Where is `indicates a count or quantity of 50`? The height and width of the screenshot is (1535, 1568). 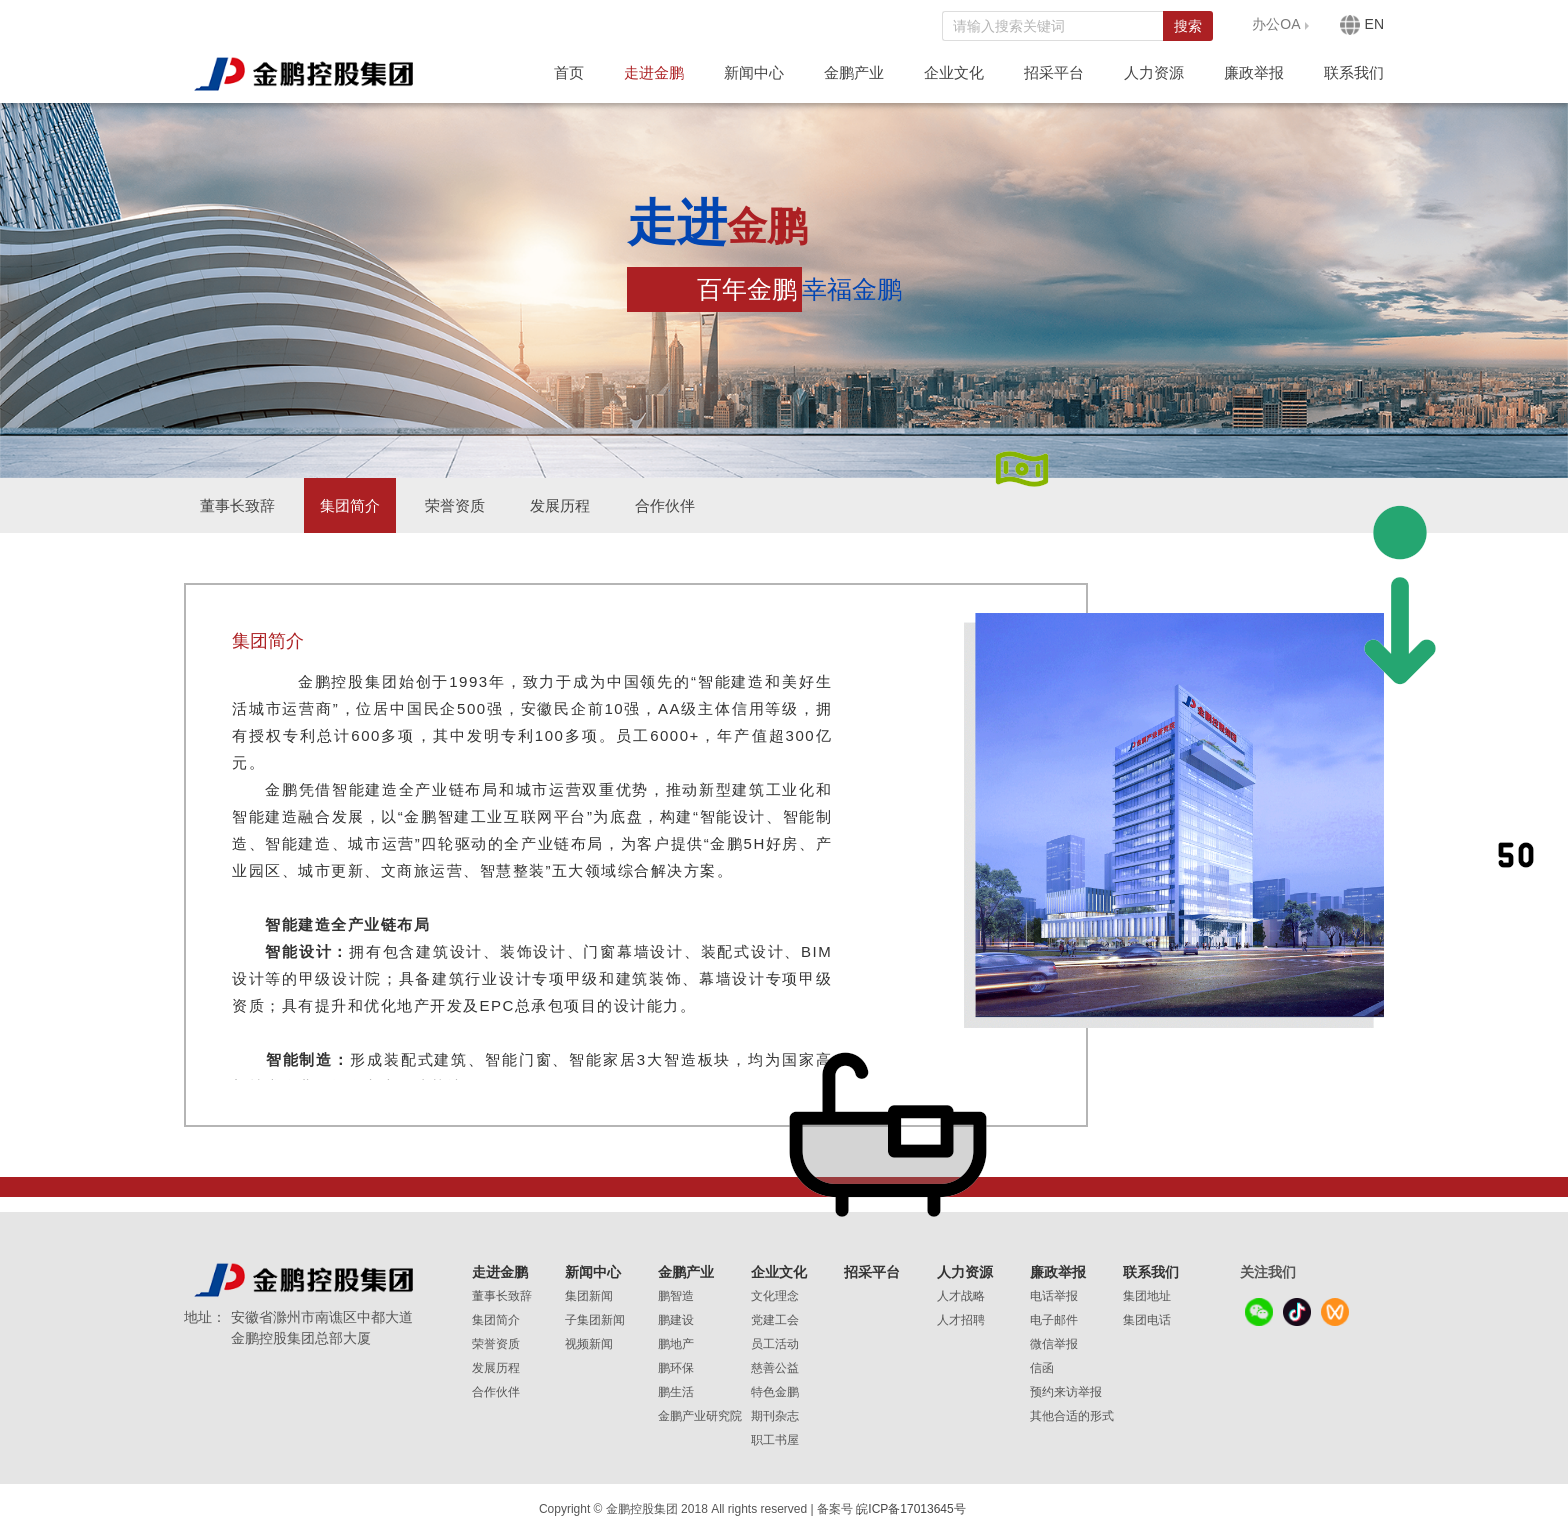
indicates a count or quantity of 50 is located at coordinates (1516, 855).